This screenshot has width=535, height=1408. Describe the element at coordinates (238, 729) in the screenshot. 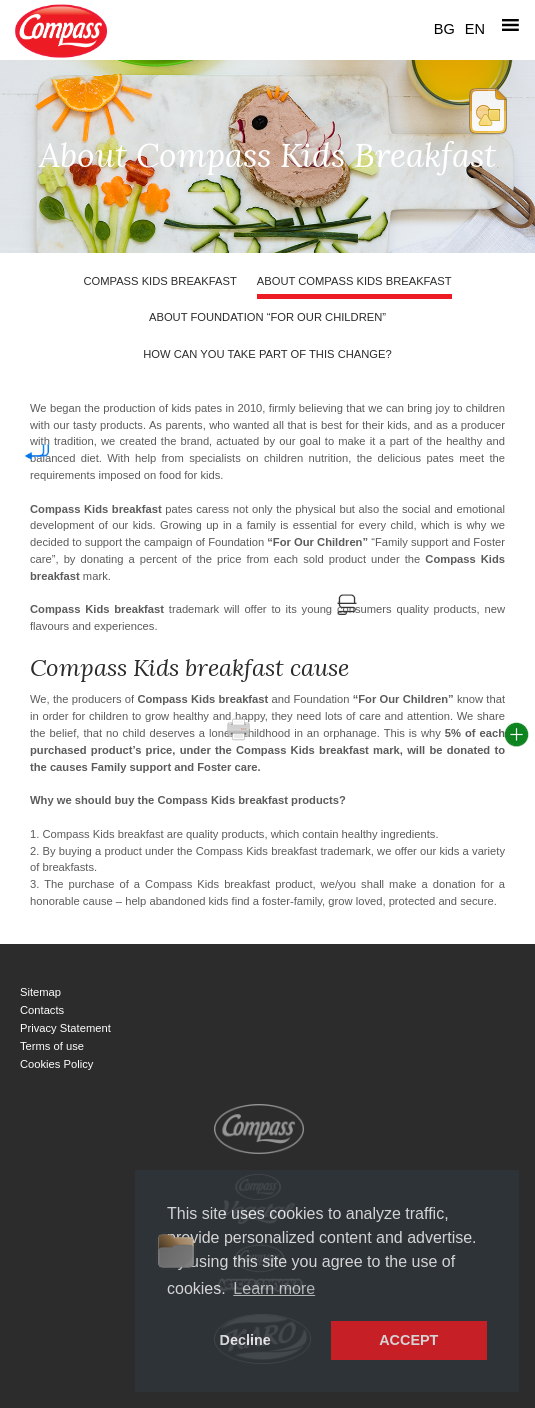

I see `print the current document` at that location.